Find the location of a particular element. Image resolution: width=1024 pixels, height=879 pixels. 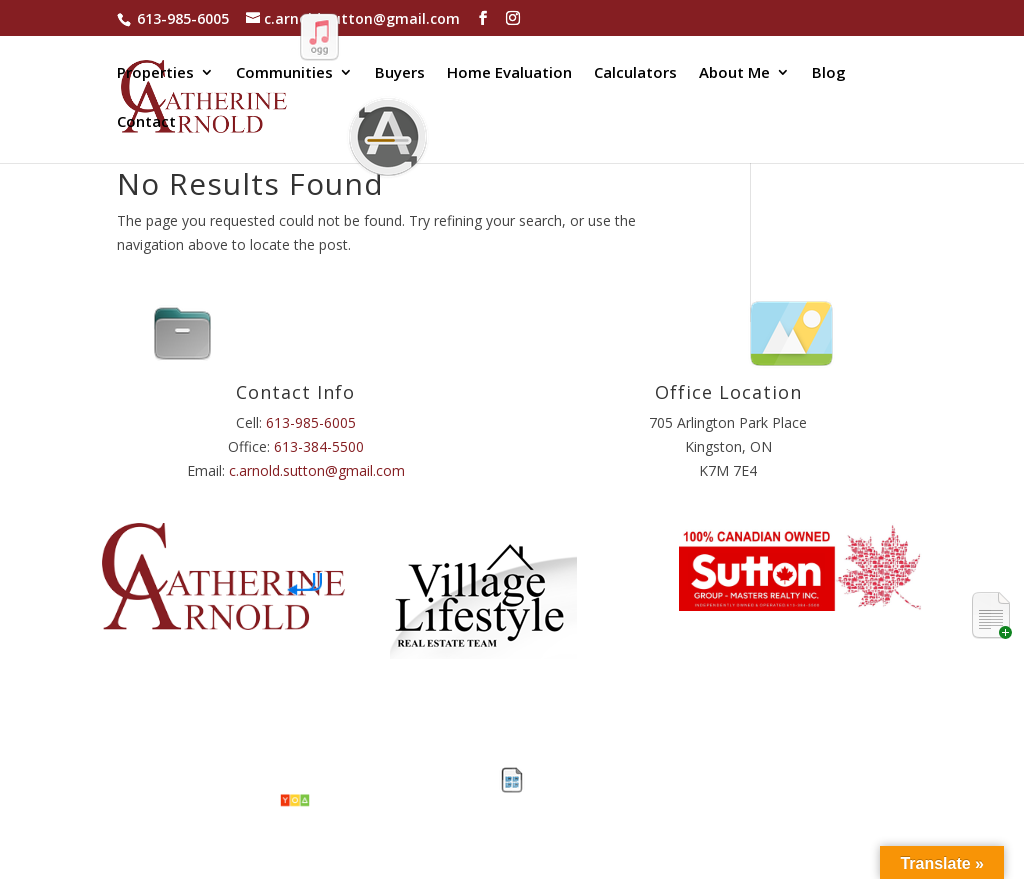

check for and install system software updates is located at coordinates (388, 137).